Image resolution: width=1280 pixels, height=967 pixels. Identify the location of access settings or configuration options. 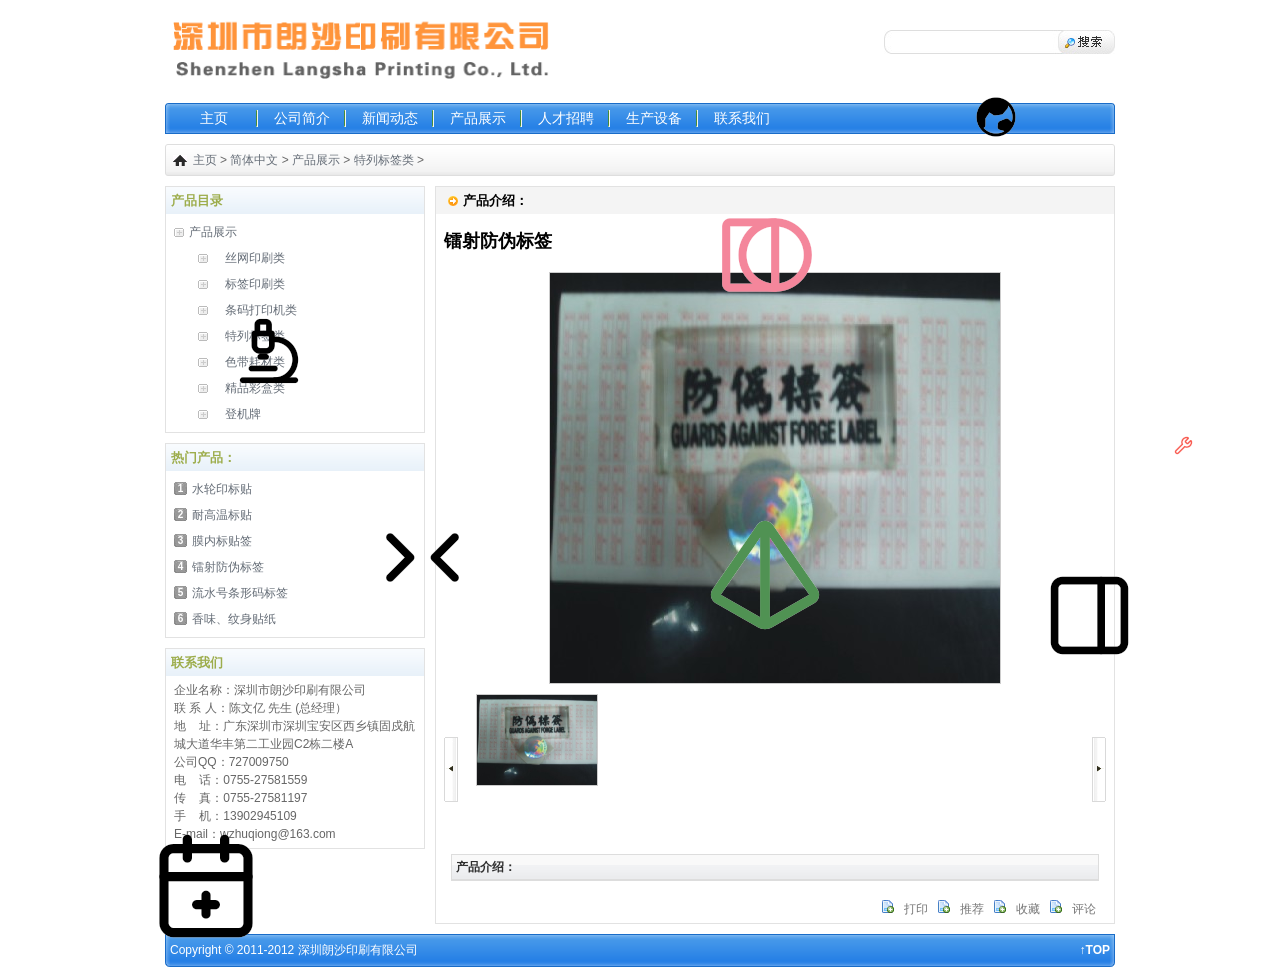
(1183, 445).